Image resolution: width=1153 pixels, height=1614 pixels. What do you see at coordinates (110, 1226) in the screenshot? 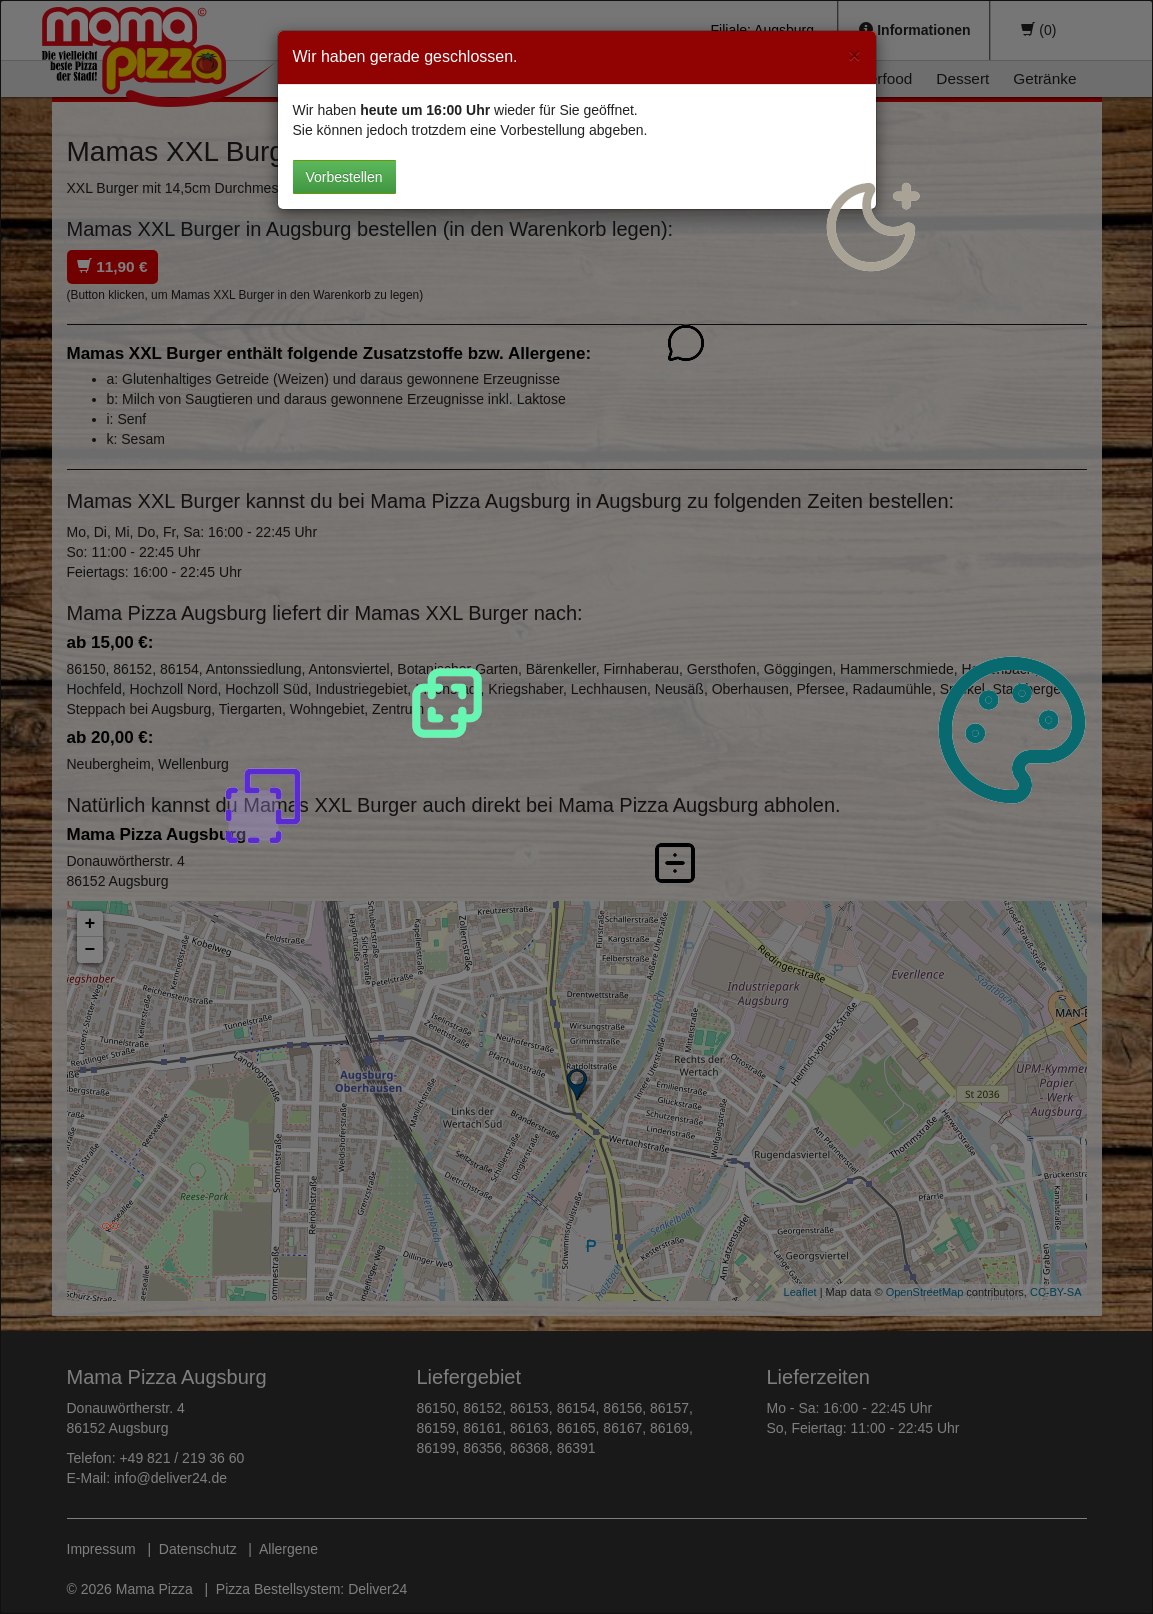
I see `indicates unlimited or infinite content` at bounding box center [110, 1226].